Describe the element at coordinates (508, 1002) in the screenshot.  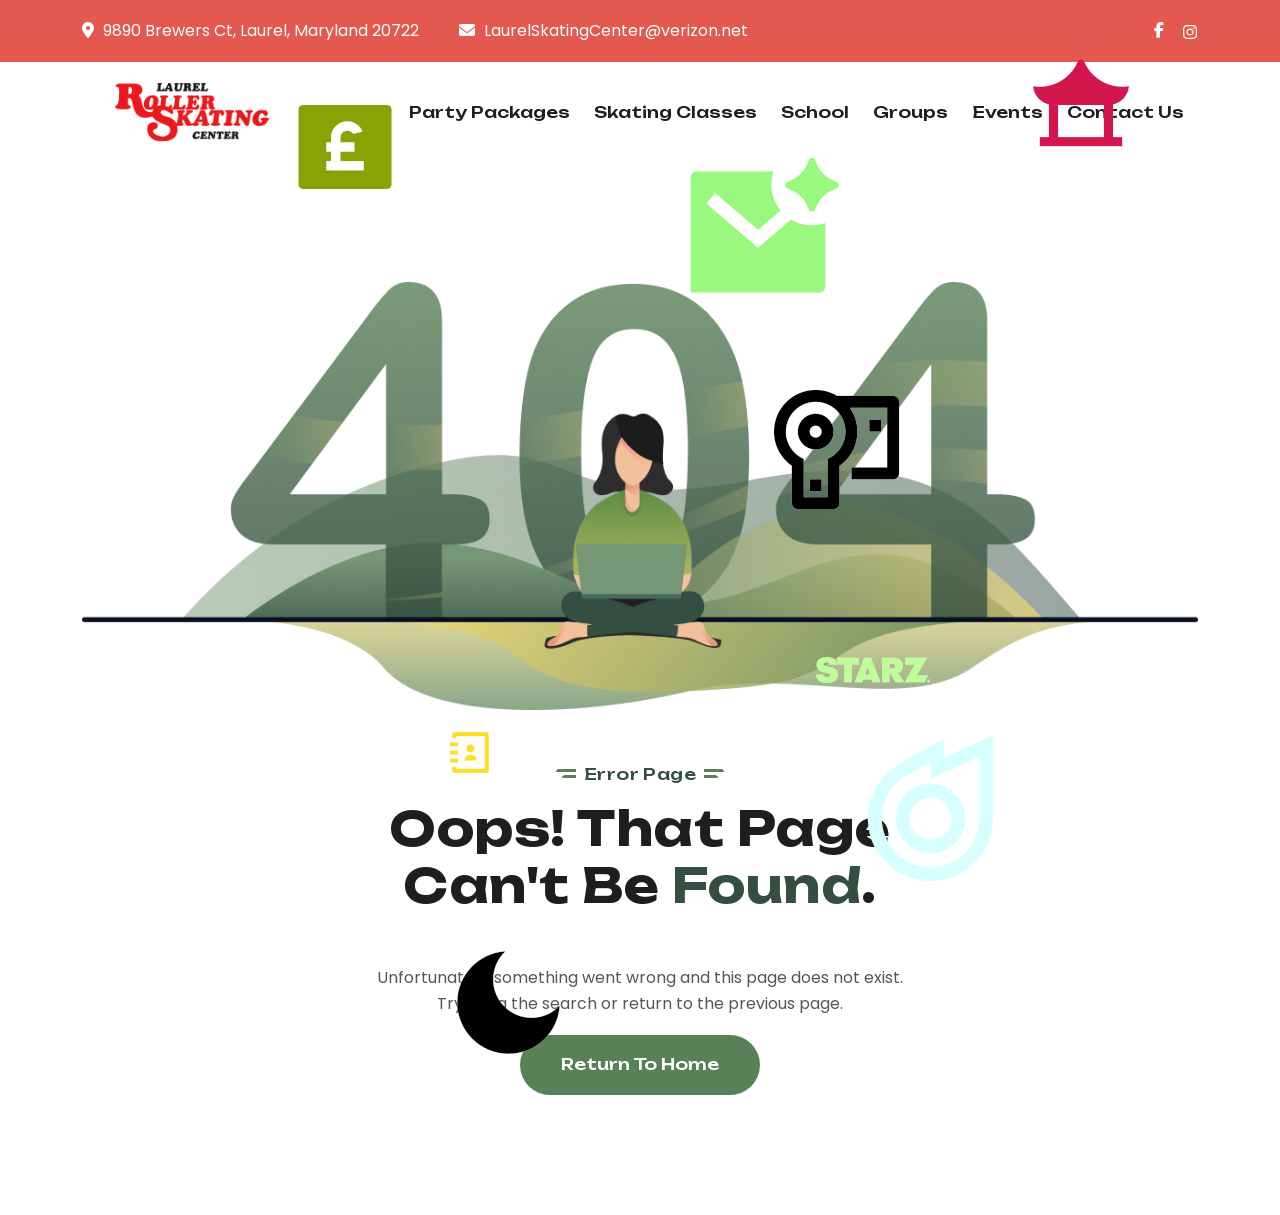
I see `toggle dark mode or night theme` at that location.